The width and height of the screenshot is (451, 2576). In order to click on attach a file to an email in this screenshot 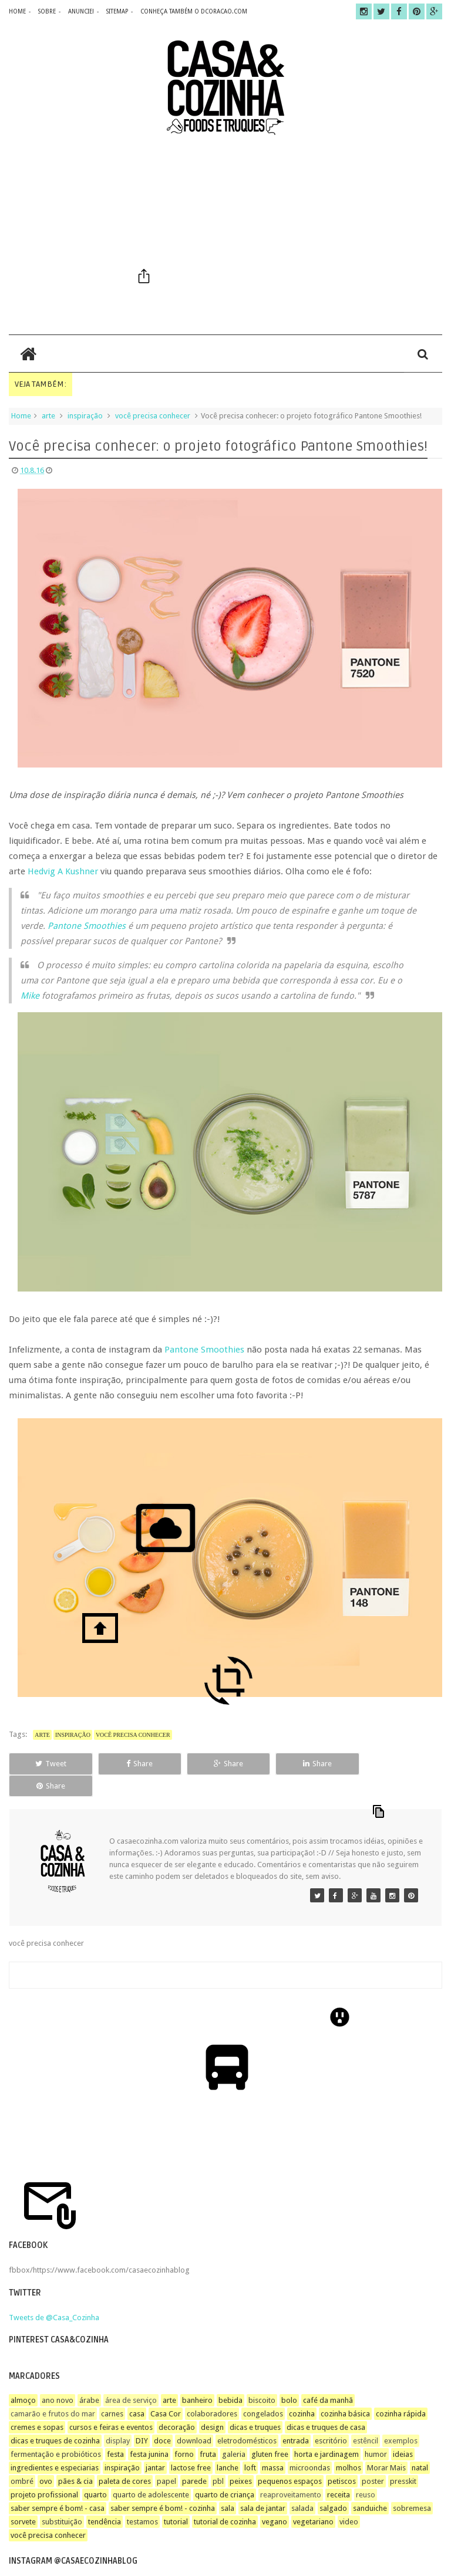, I will do `click(50, 2206)`.